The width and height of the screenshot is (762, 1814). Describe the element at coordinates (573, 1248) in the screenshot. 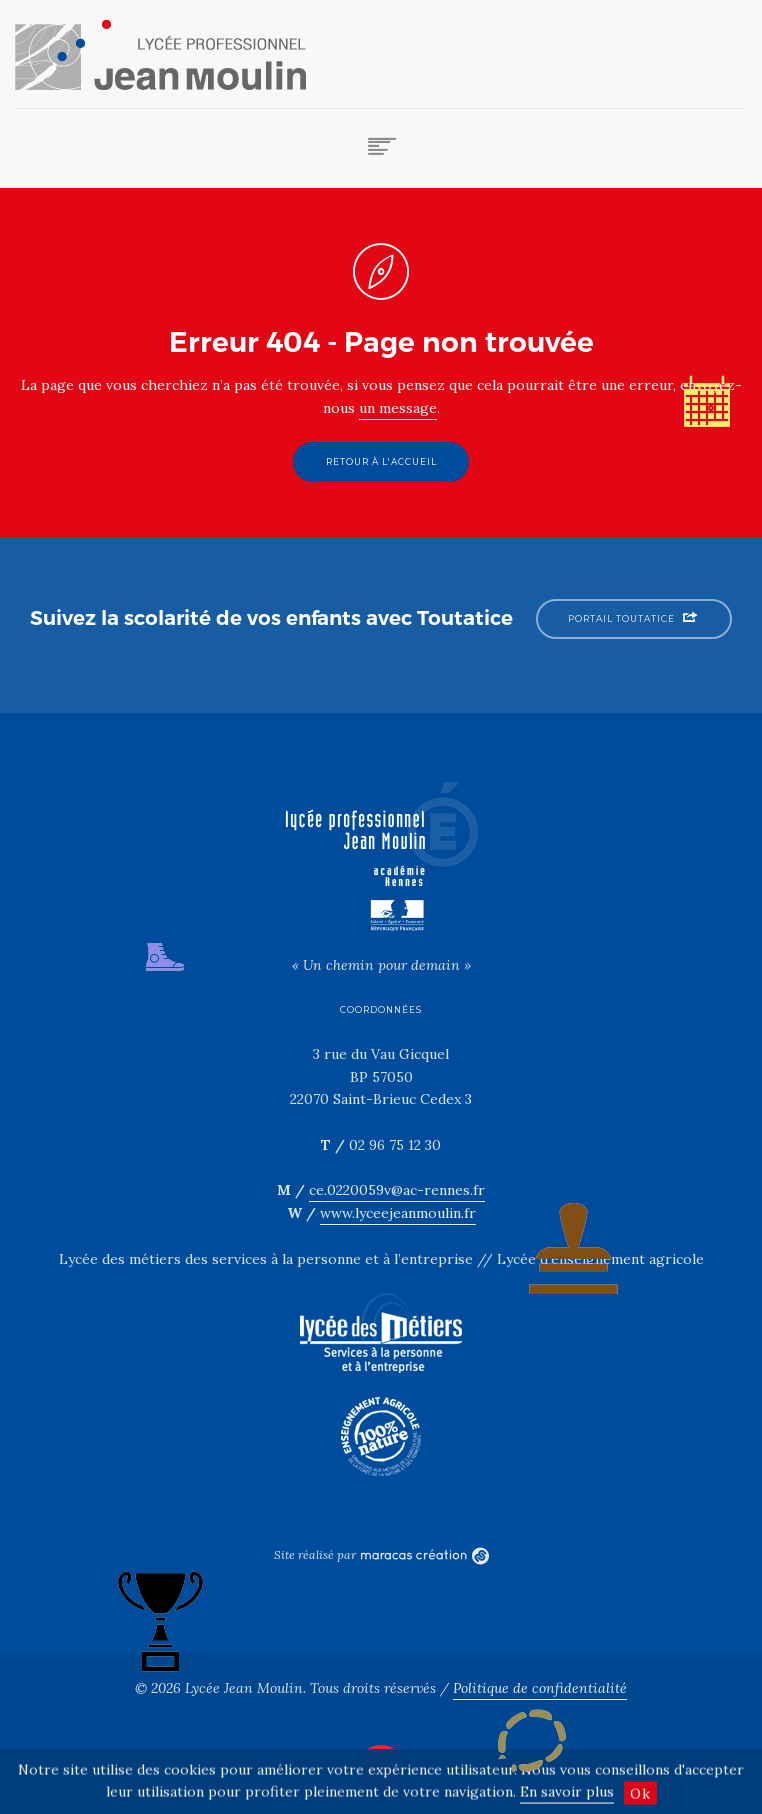

I see `apply a stamp or seal to a document` at that location.